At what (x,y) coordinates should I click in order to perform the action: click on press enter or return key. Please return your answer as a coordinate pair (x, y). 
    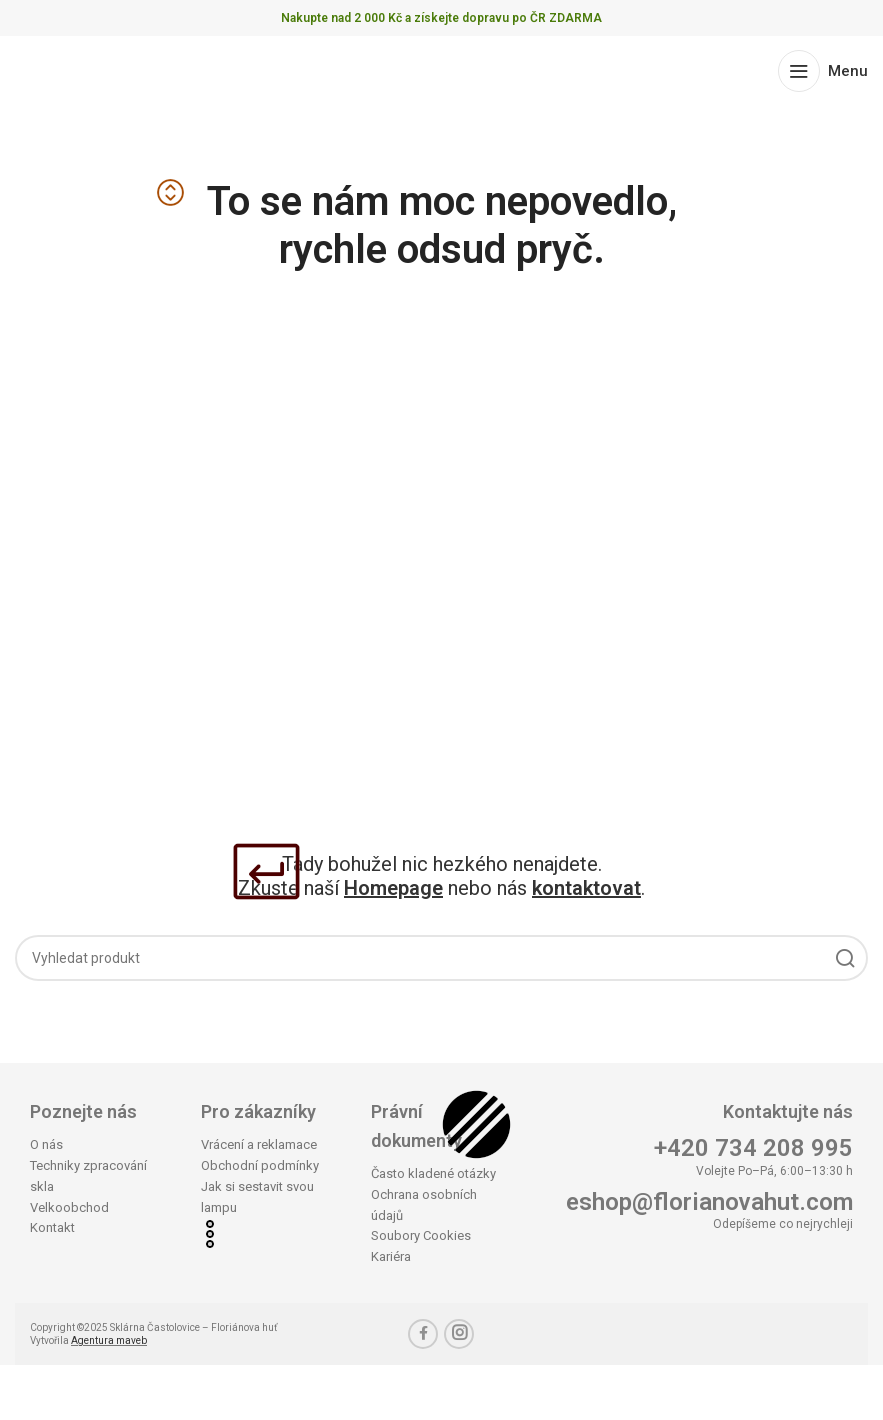
    Looking at the image, I should click on (266, 871).